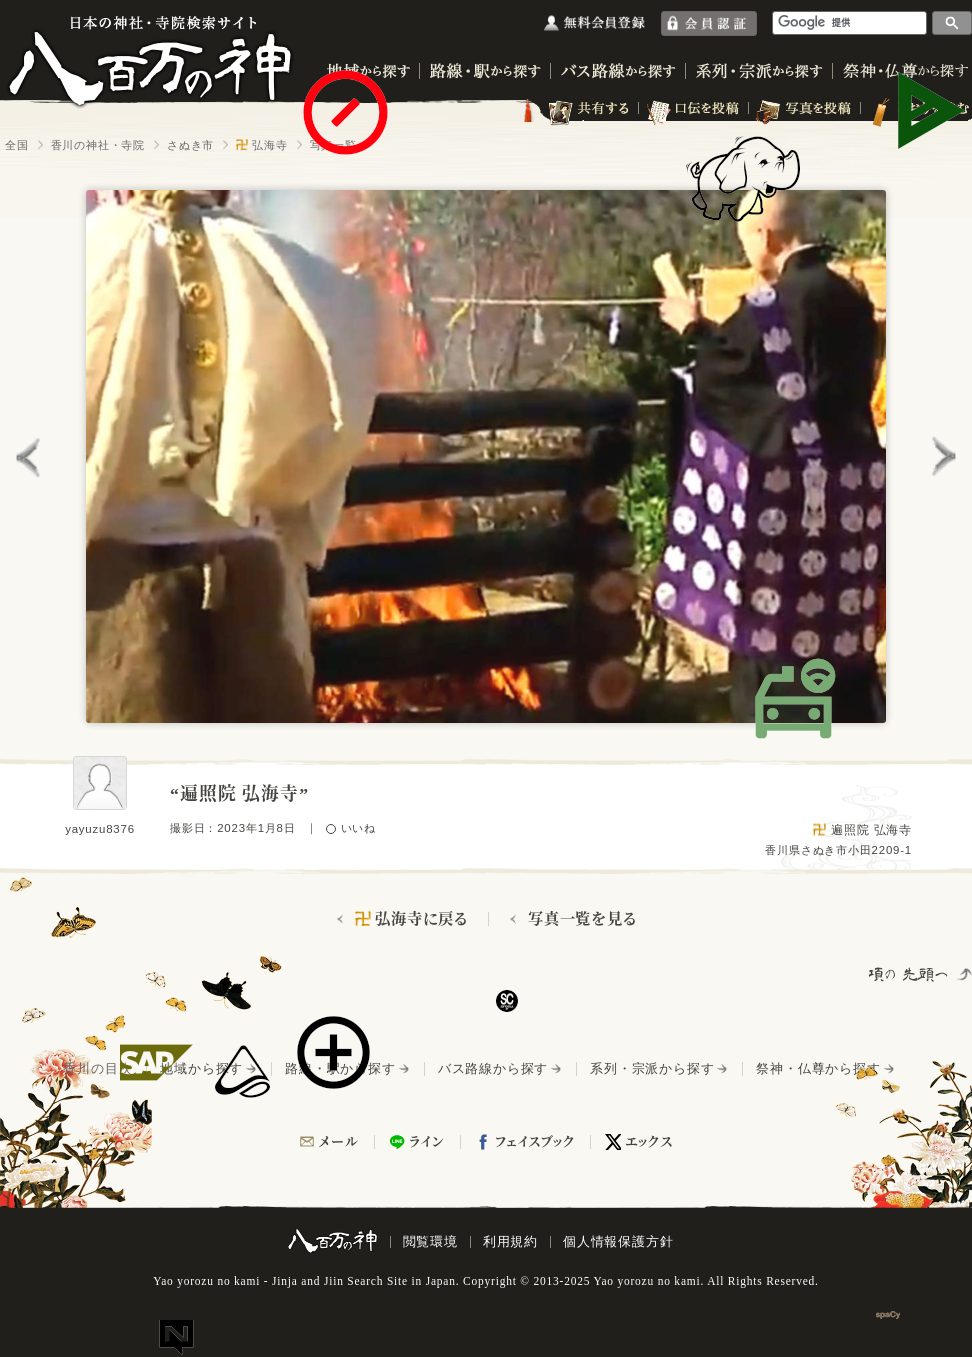 The width and height of the screenshot is (972, 1357). I want to click on access compass or navigation features, so click(345, 112).